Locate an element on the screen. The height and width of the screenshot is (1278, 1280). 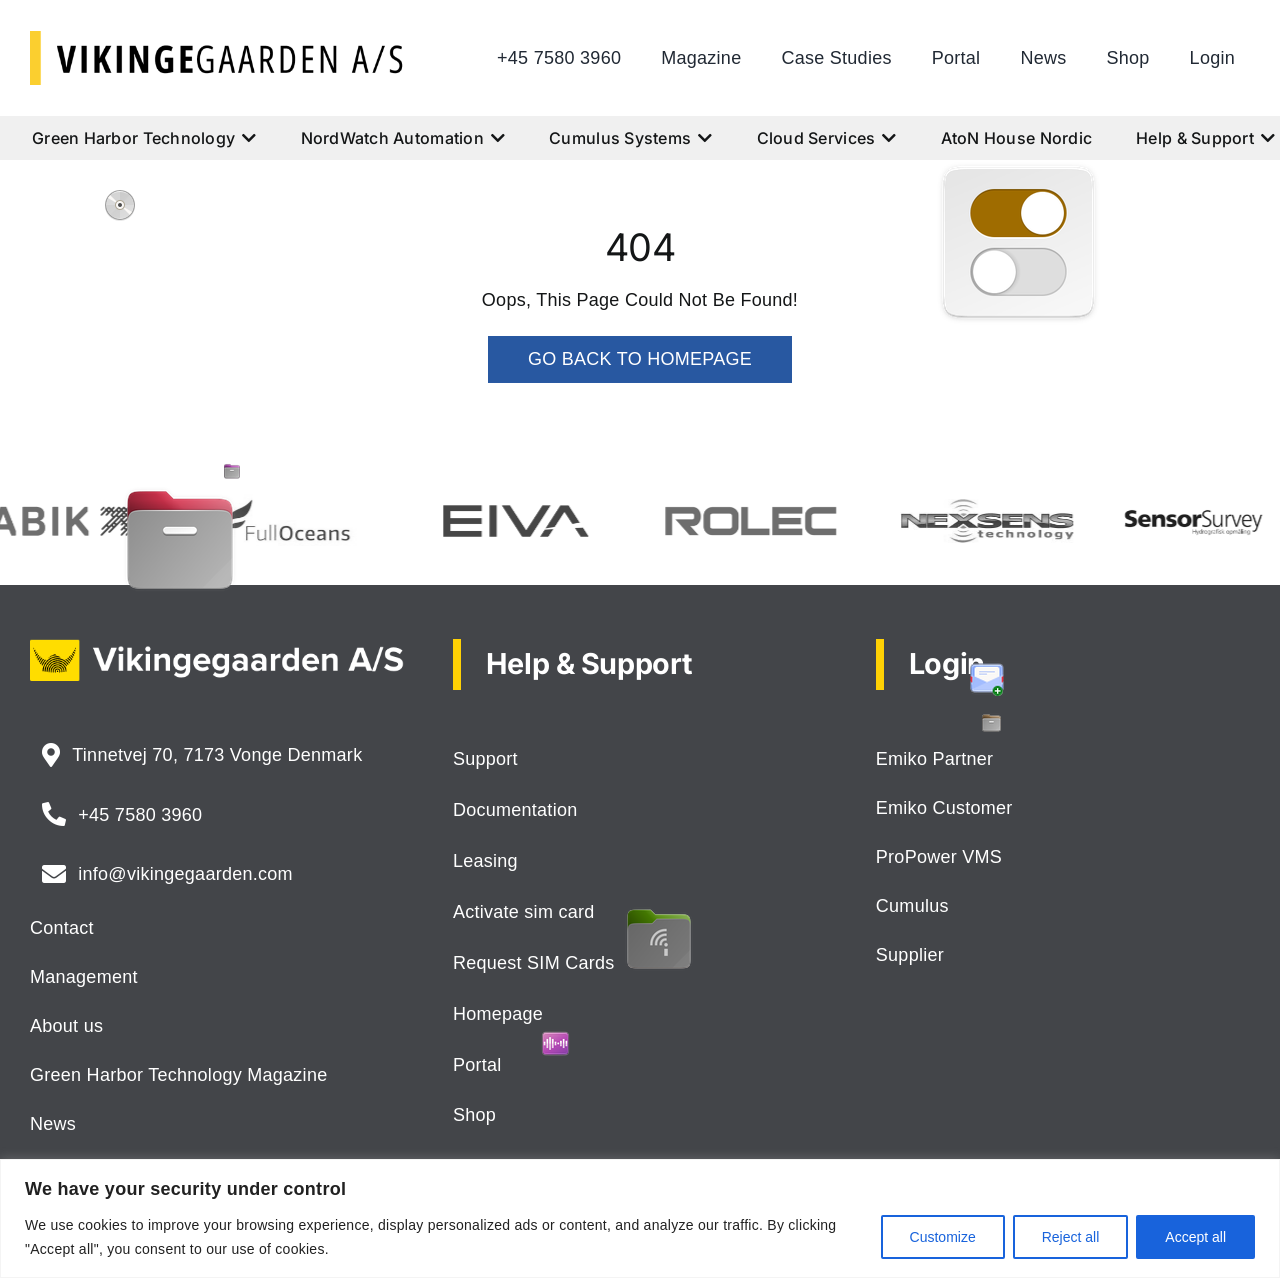
open the file manager application is located at coordinates (180, 540).